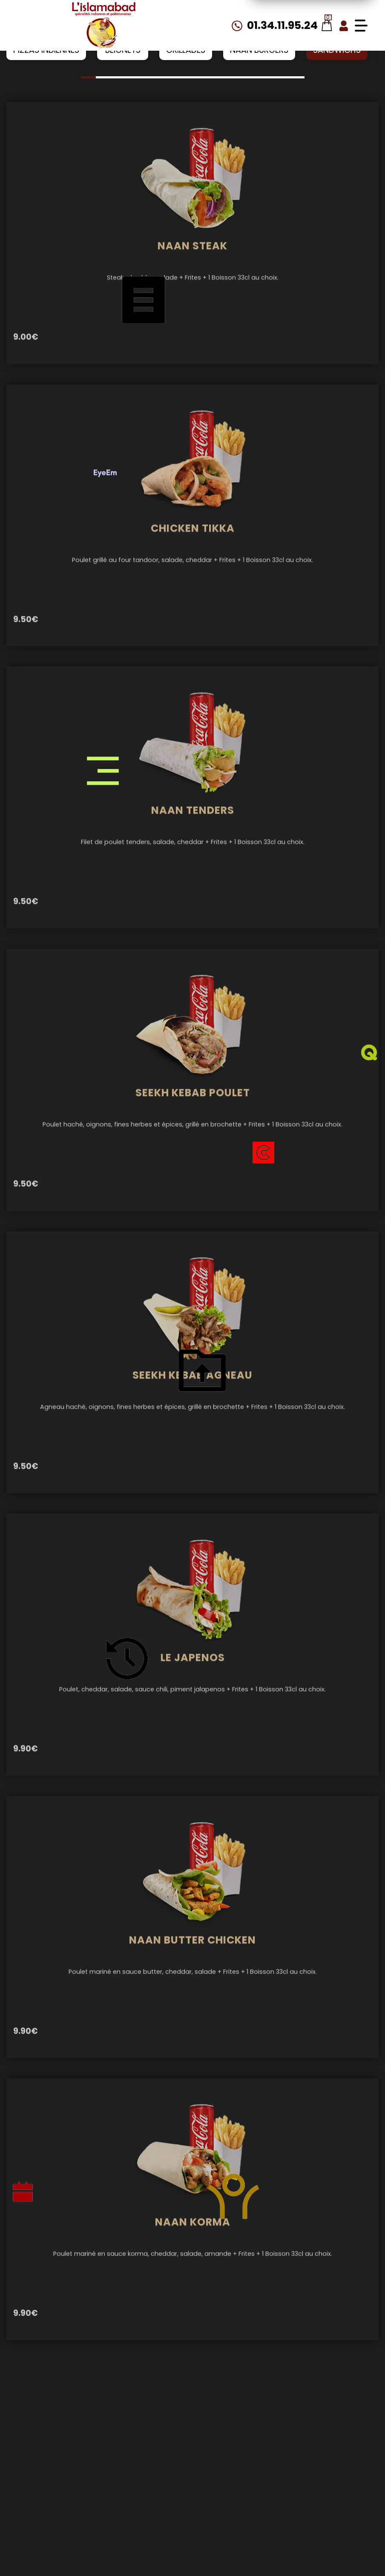 This screenshot has width=385, height=2576. I want to click on open calendar, so click(23, 2193).